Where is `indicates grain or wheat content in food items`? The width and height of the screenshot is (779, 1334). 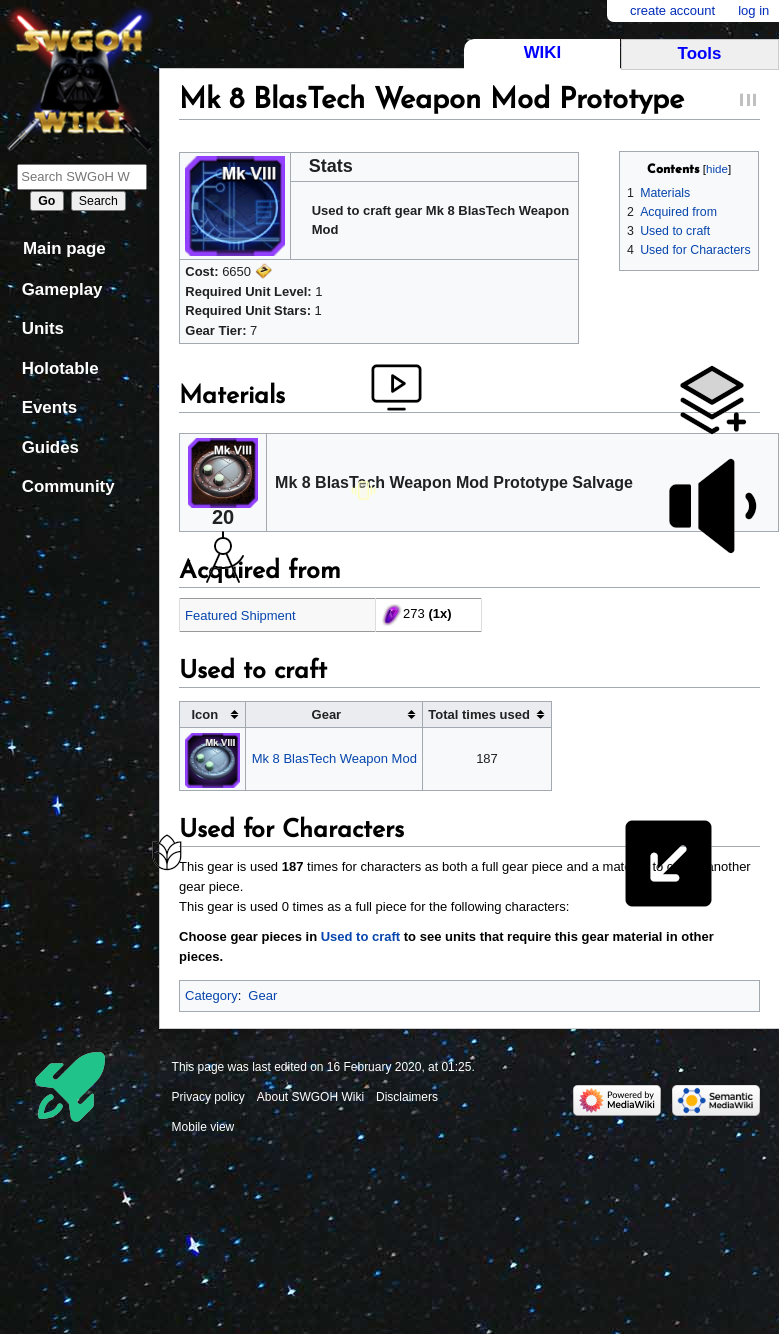
indicates grain or wheat content in food items is located at coordinates (167, 853).